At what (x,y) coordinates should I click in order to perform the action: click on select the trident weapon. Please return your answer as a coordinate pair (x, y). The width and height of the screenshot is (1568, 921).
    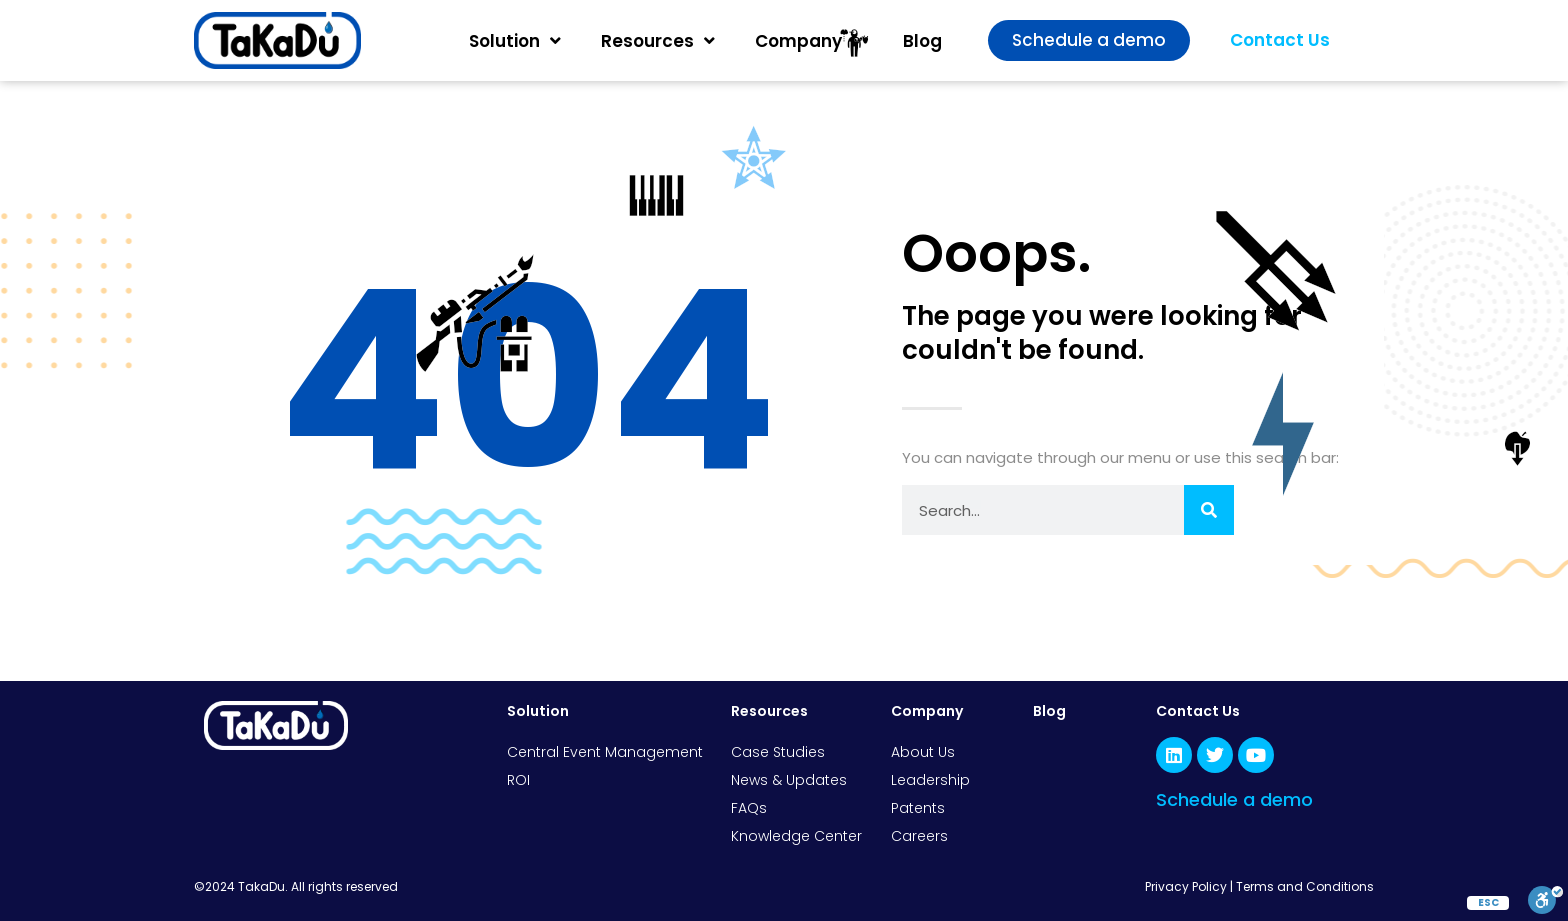
    Looking at the image, I should click on (1276, 271).